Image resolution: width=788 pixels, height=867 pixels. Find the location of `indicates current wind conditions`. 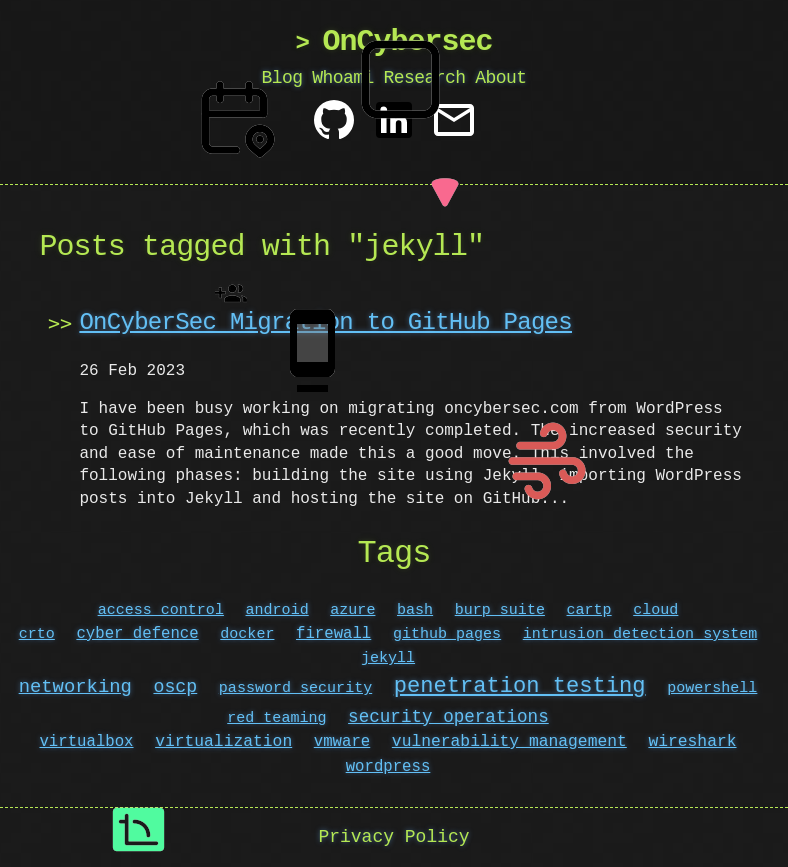

indicates current wind conditions is located at coordinates (547, 461).